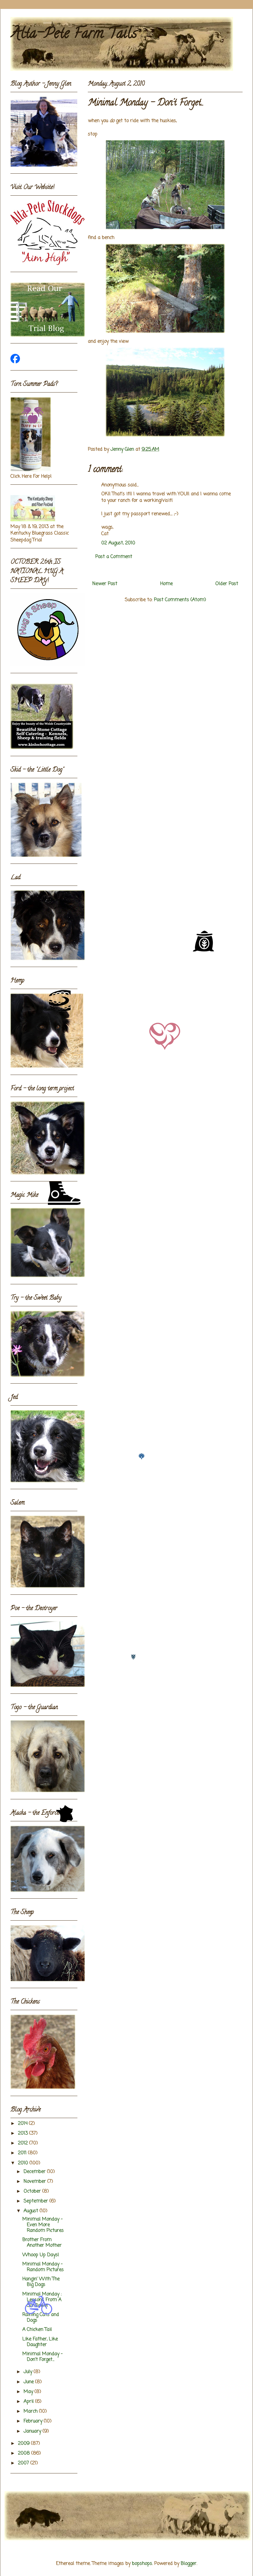 The width and height of the screenshot is (253, 2576). I want to click on select bicycle as transportation mode, so click(38, 2305).